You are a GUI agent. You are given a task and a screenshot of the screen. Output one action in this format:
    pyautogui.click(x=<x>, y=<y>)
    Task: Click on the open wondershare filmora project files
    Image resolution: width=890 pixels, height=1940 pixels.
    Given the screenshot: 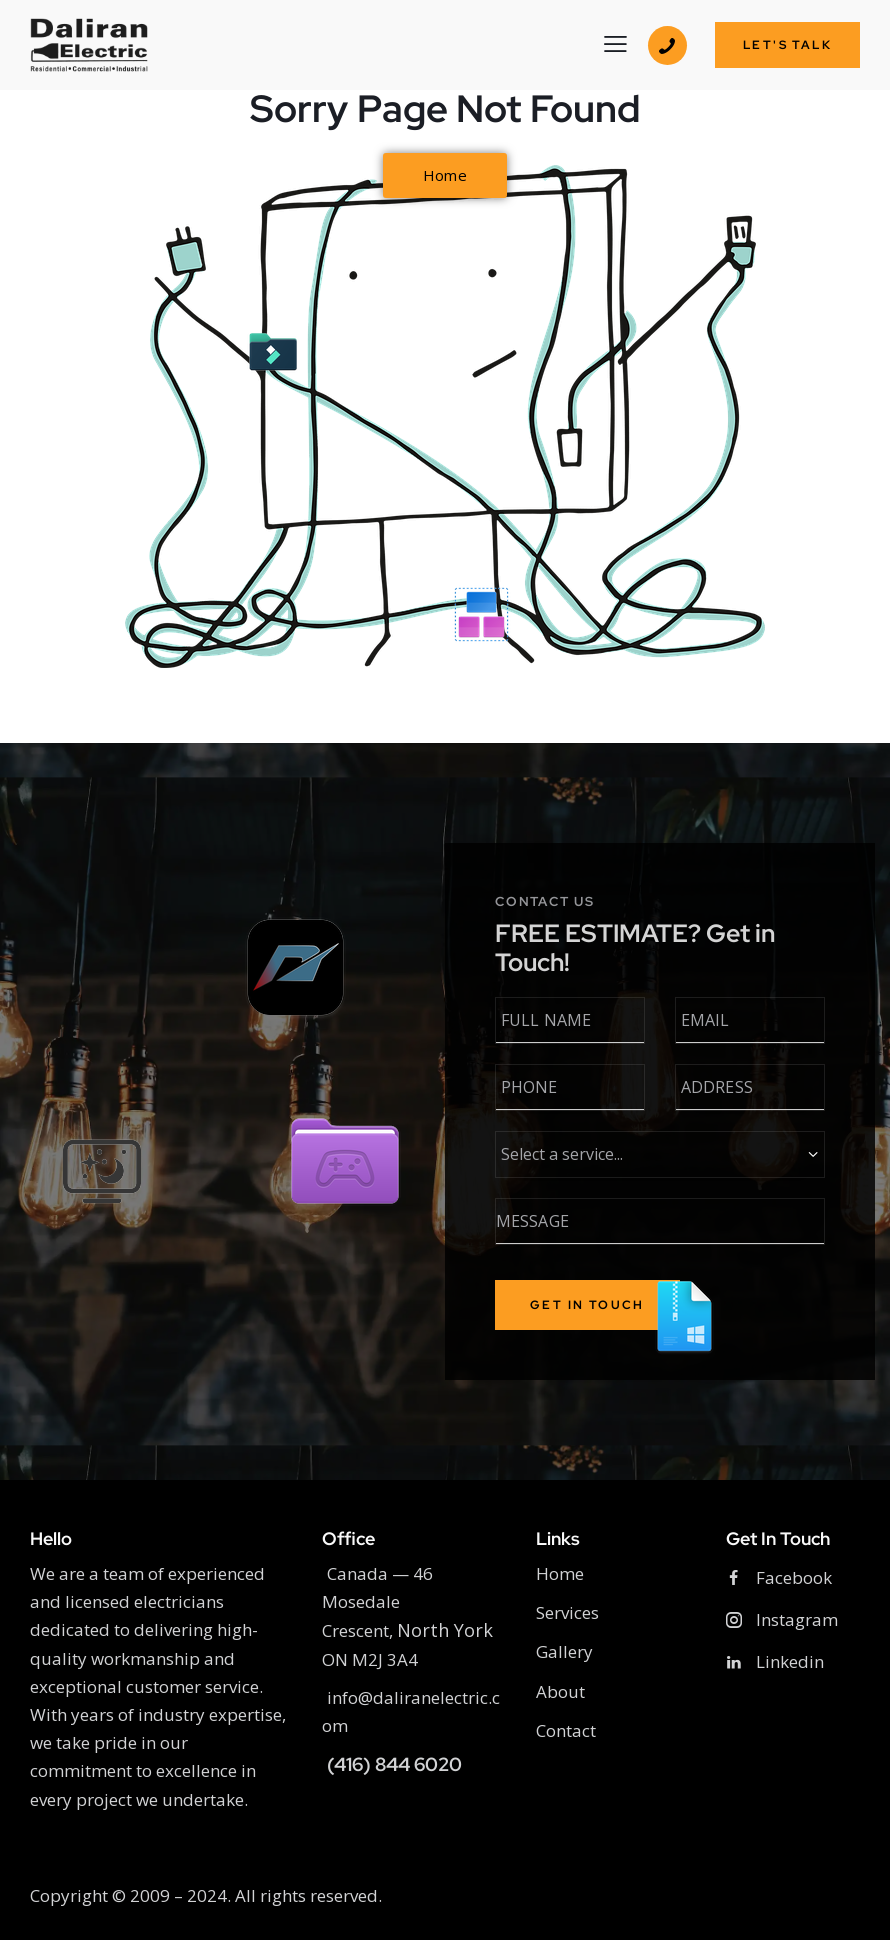 What is the action you would take?
    pyautogui.click(x=273, y=353)
    